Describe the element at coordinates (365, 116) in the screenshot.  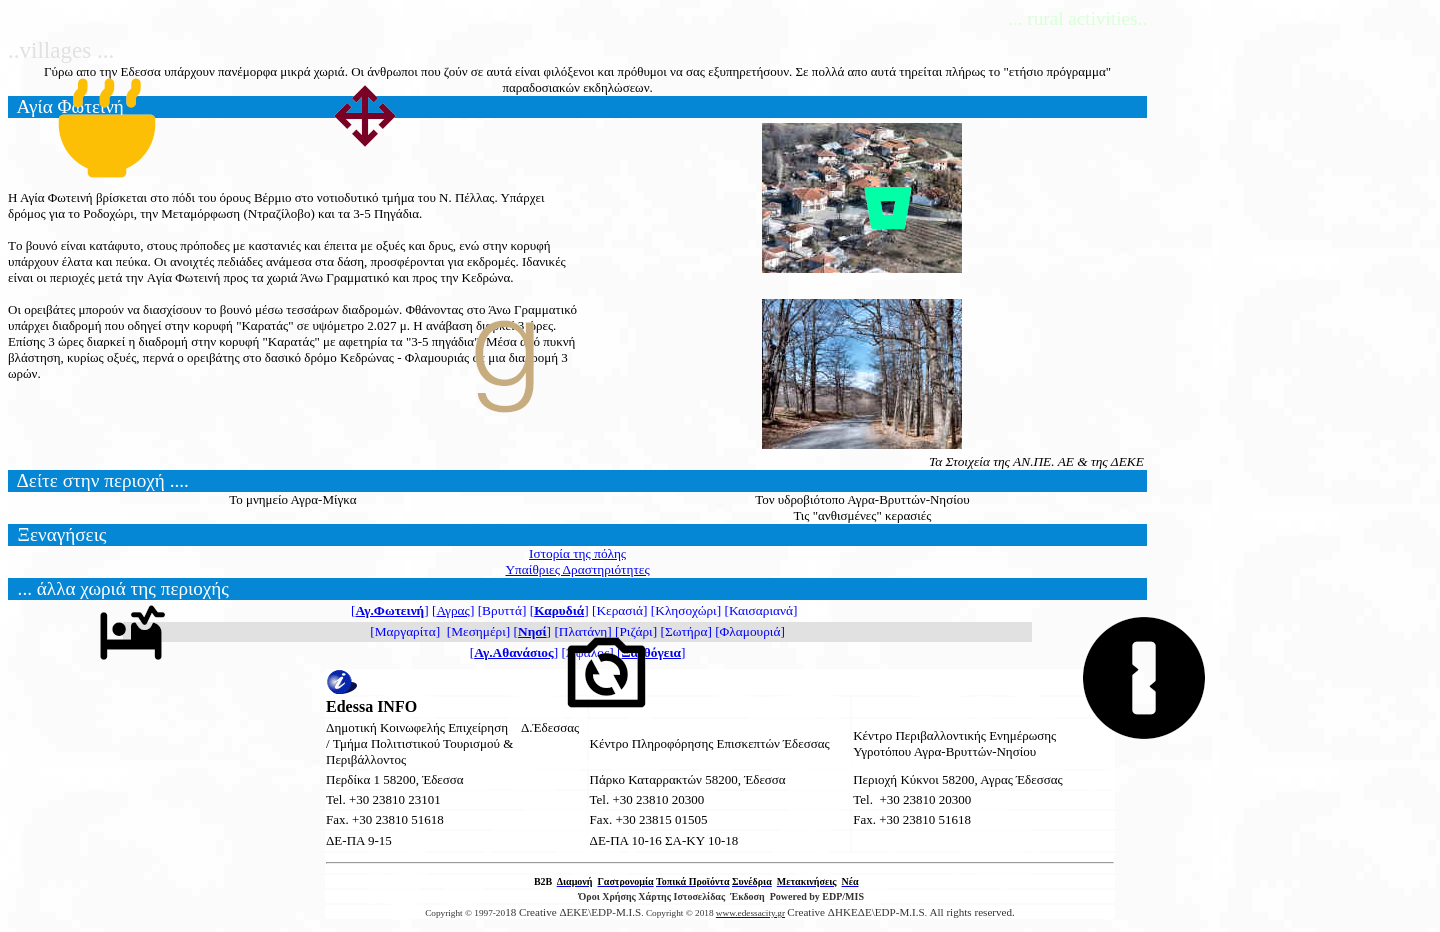
I see `drag to reposition element` at that location.